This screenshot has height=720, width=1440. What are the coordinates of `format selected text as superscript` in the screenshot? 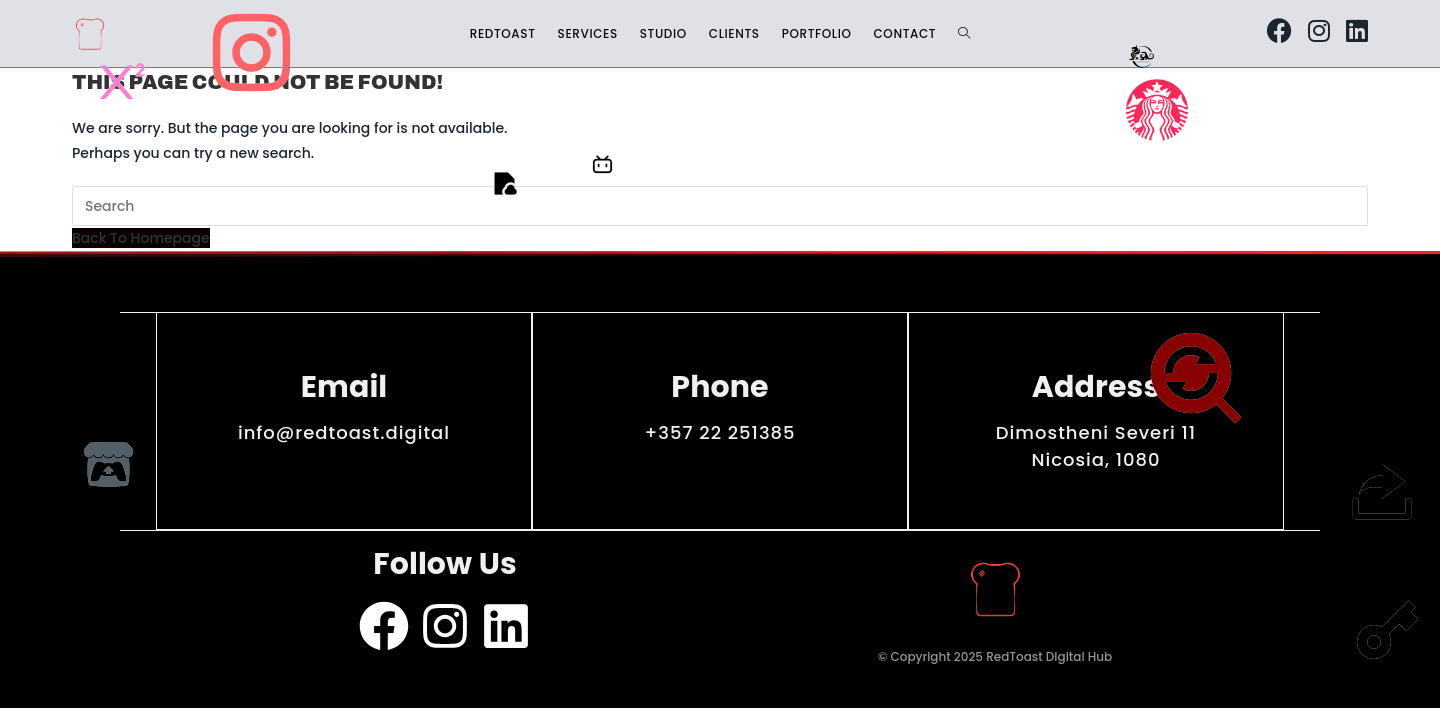 It's located at (120, 81).